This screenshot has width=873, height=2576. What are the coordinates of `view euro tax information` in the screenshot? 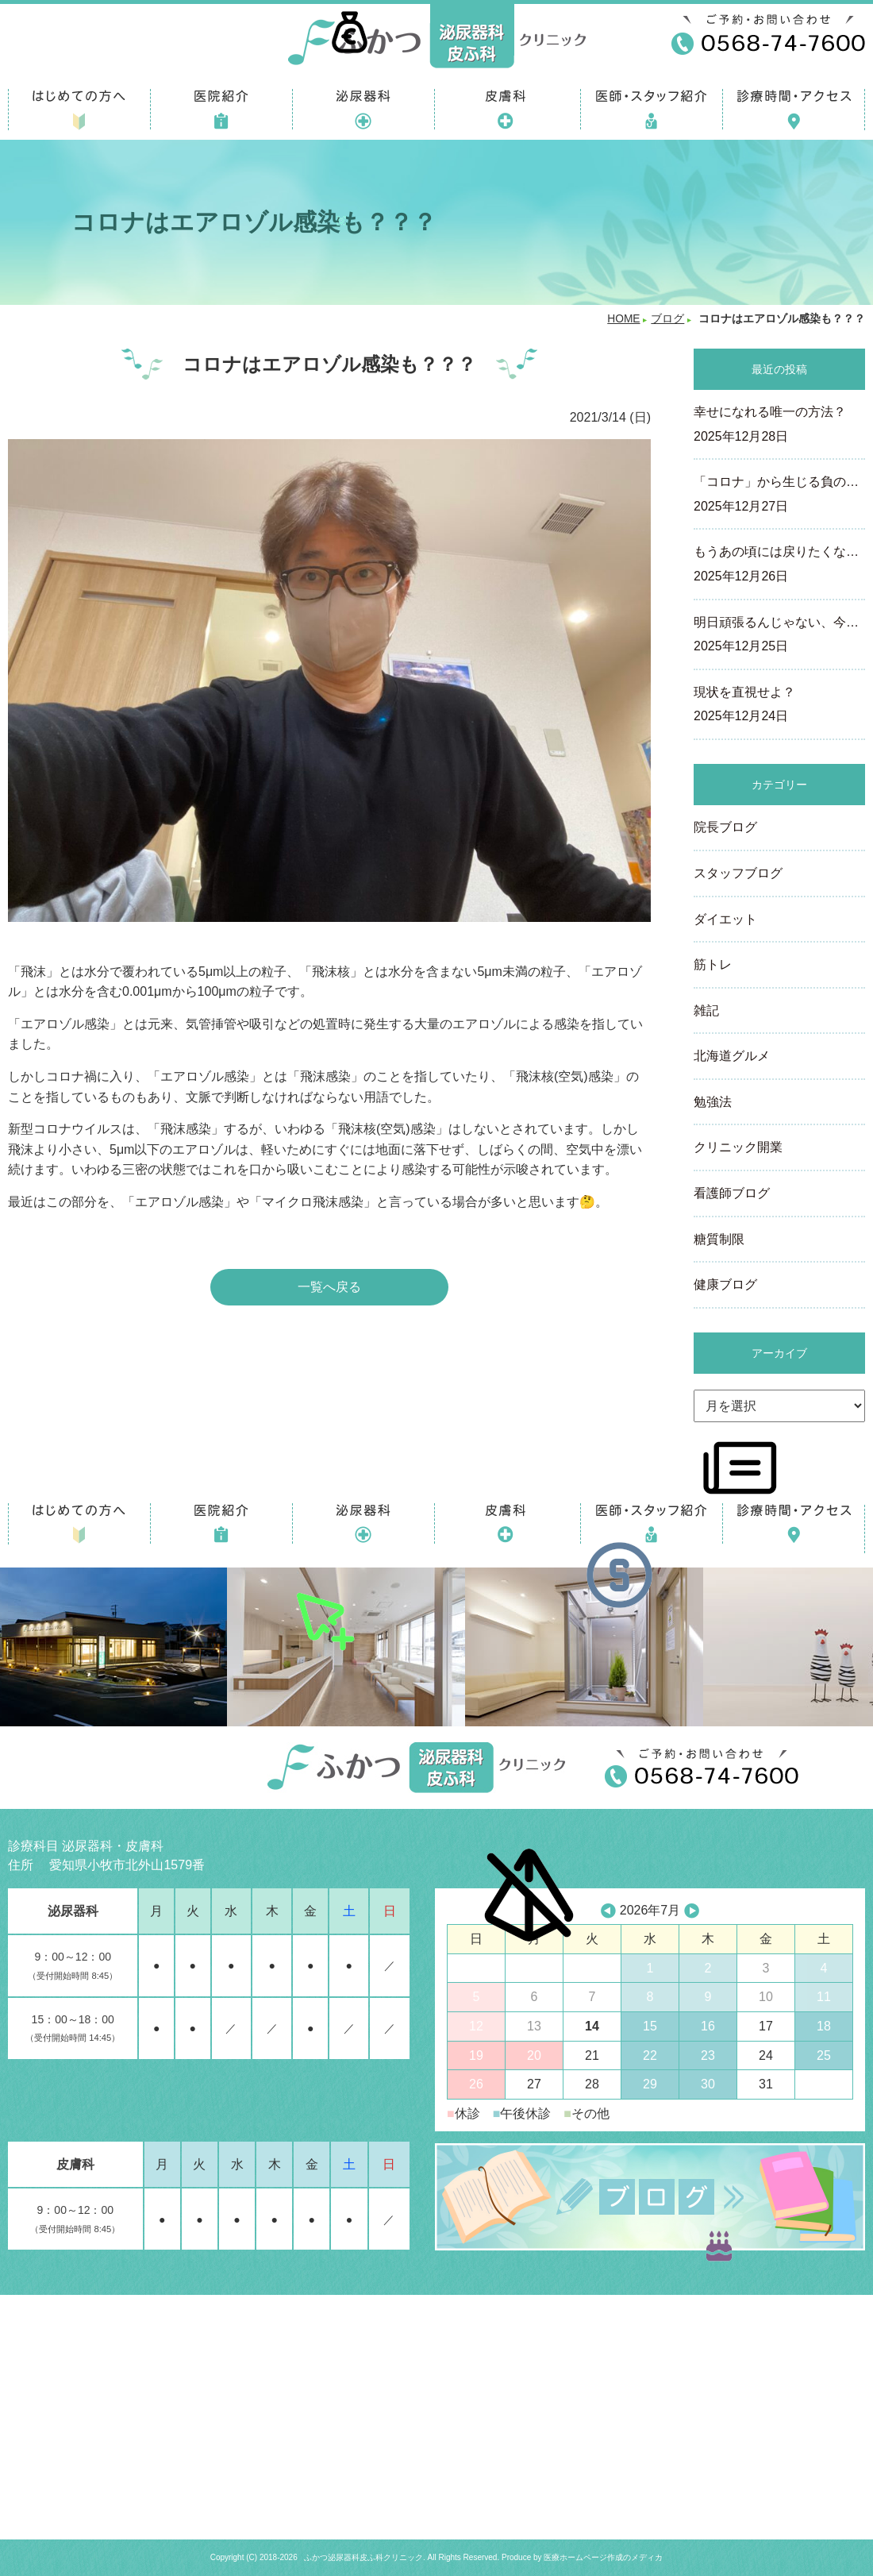 It's located at (349, 32).